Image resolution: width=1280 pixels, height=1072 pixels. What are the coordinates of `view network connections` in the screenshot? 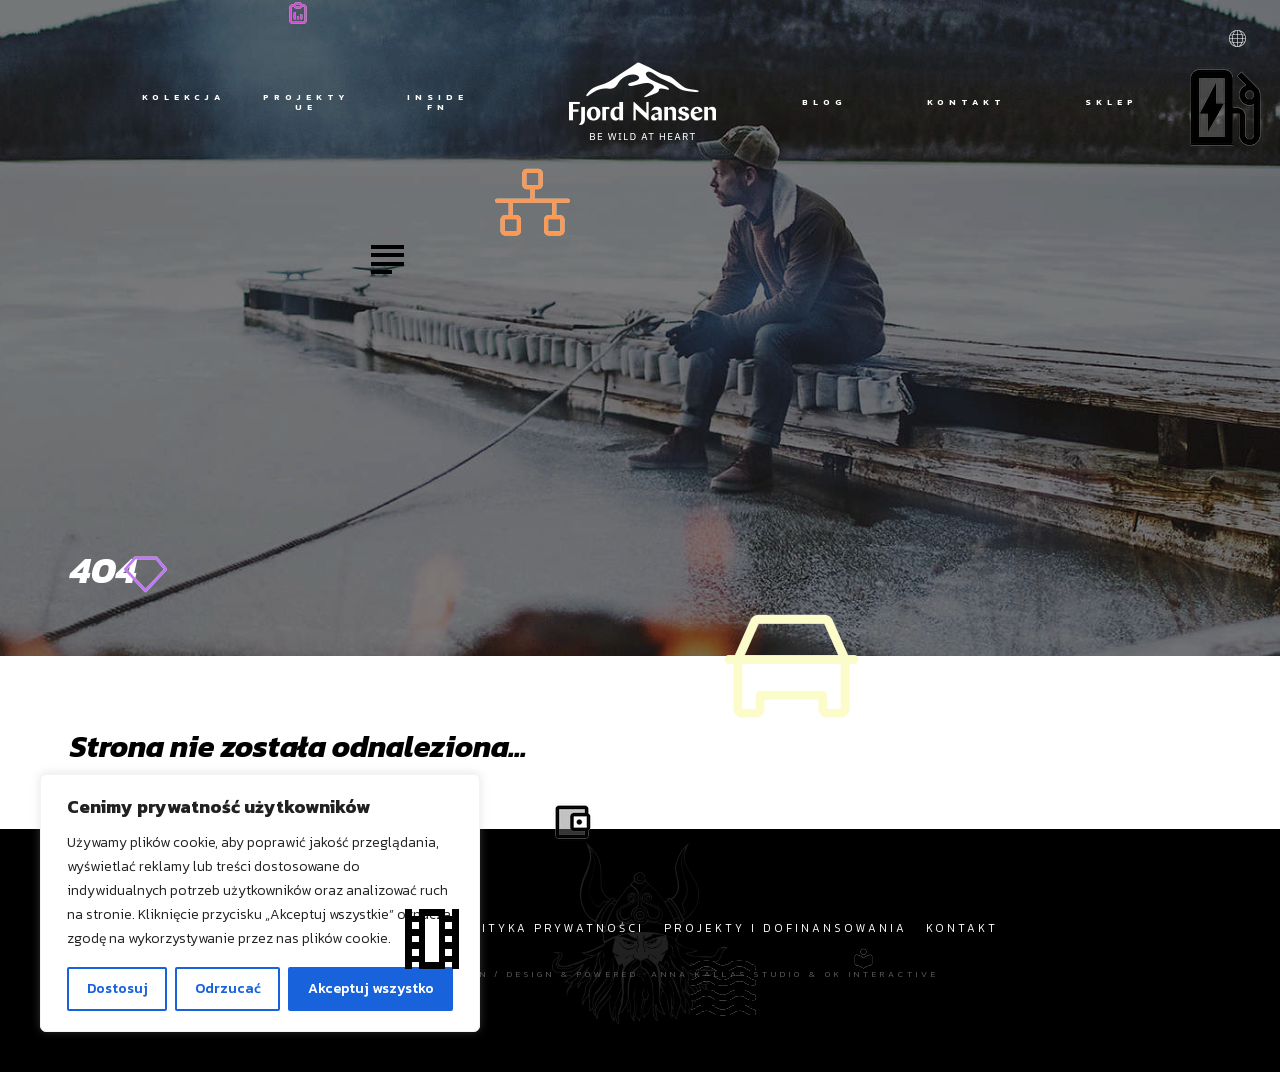 It's located at (532, 203).